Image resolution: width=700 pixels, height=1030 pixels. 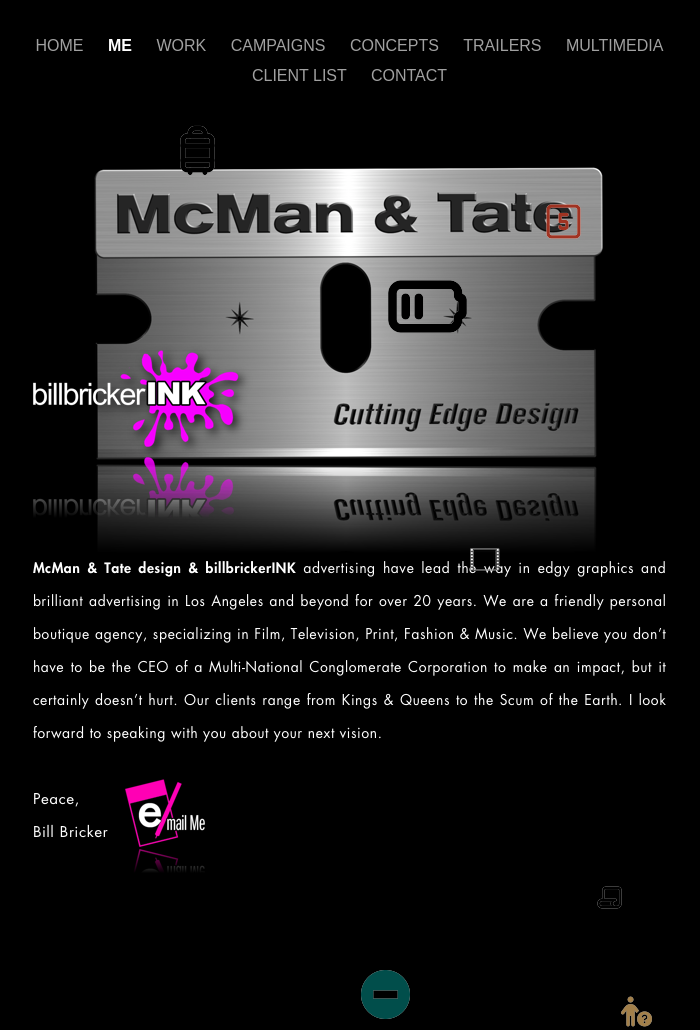 What do you see at coordinates (485, 563) in the screenshot?
I see `view video or film content` at bounding box center [485, 563].